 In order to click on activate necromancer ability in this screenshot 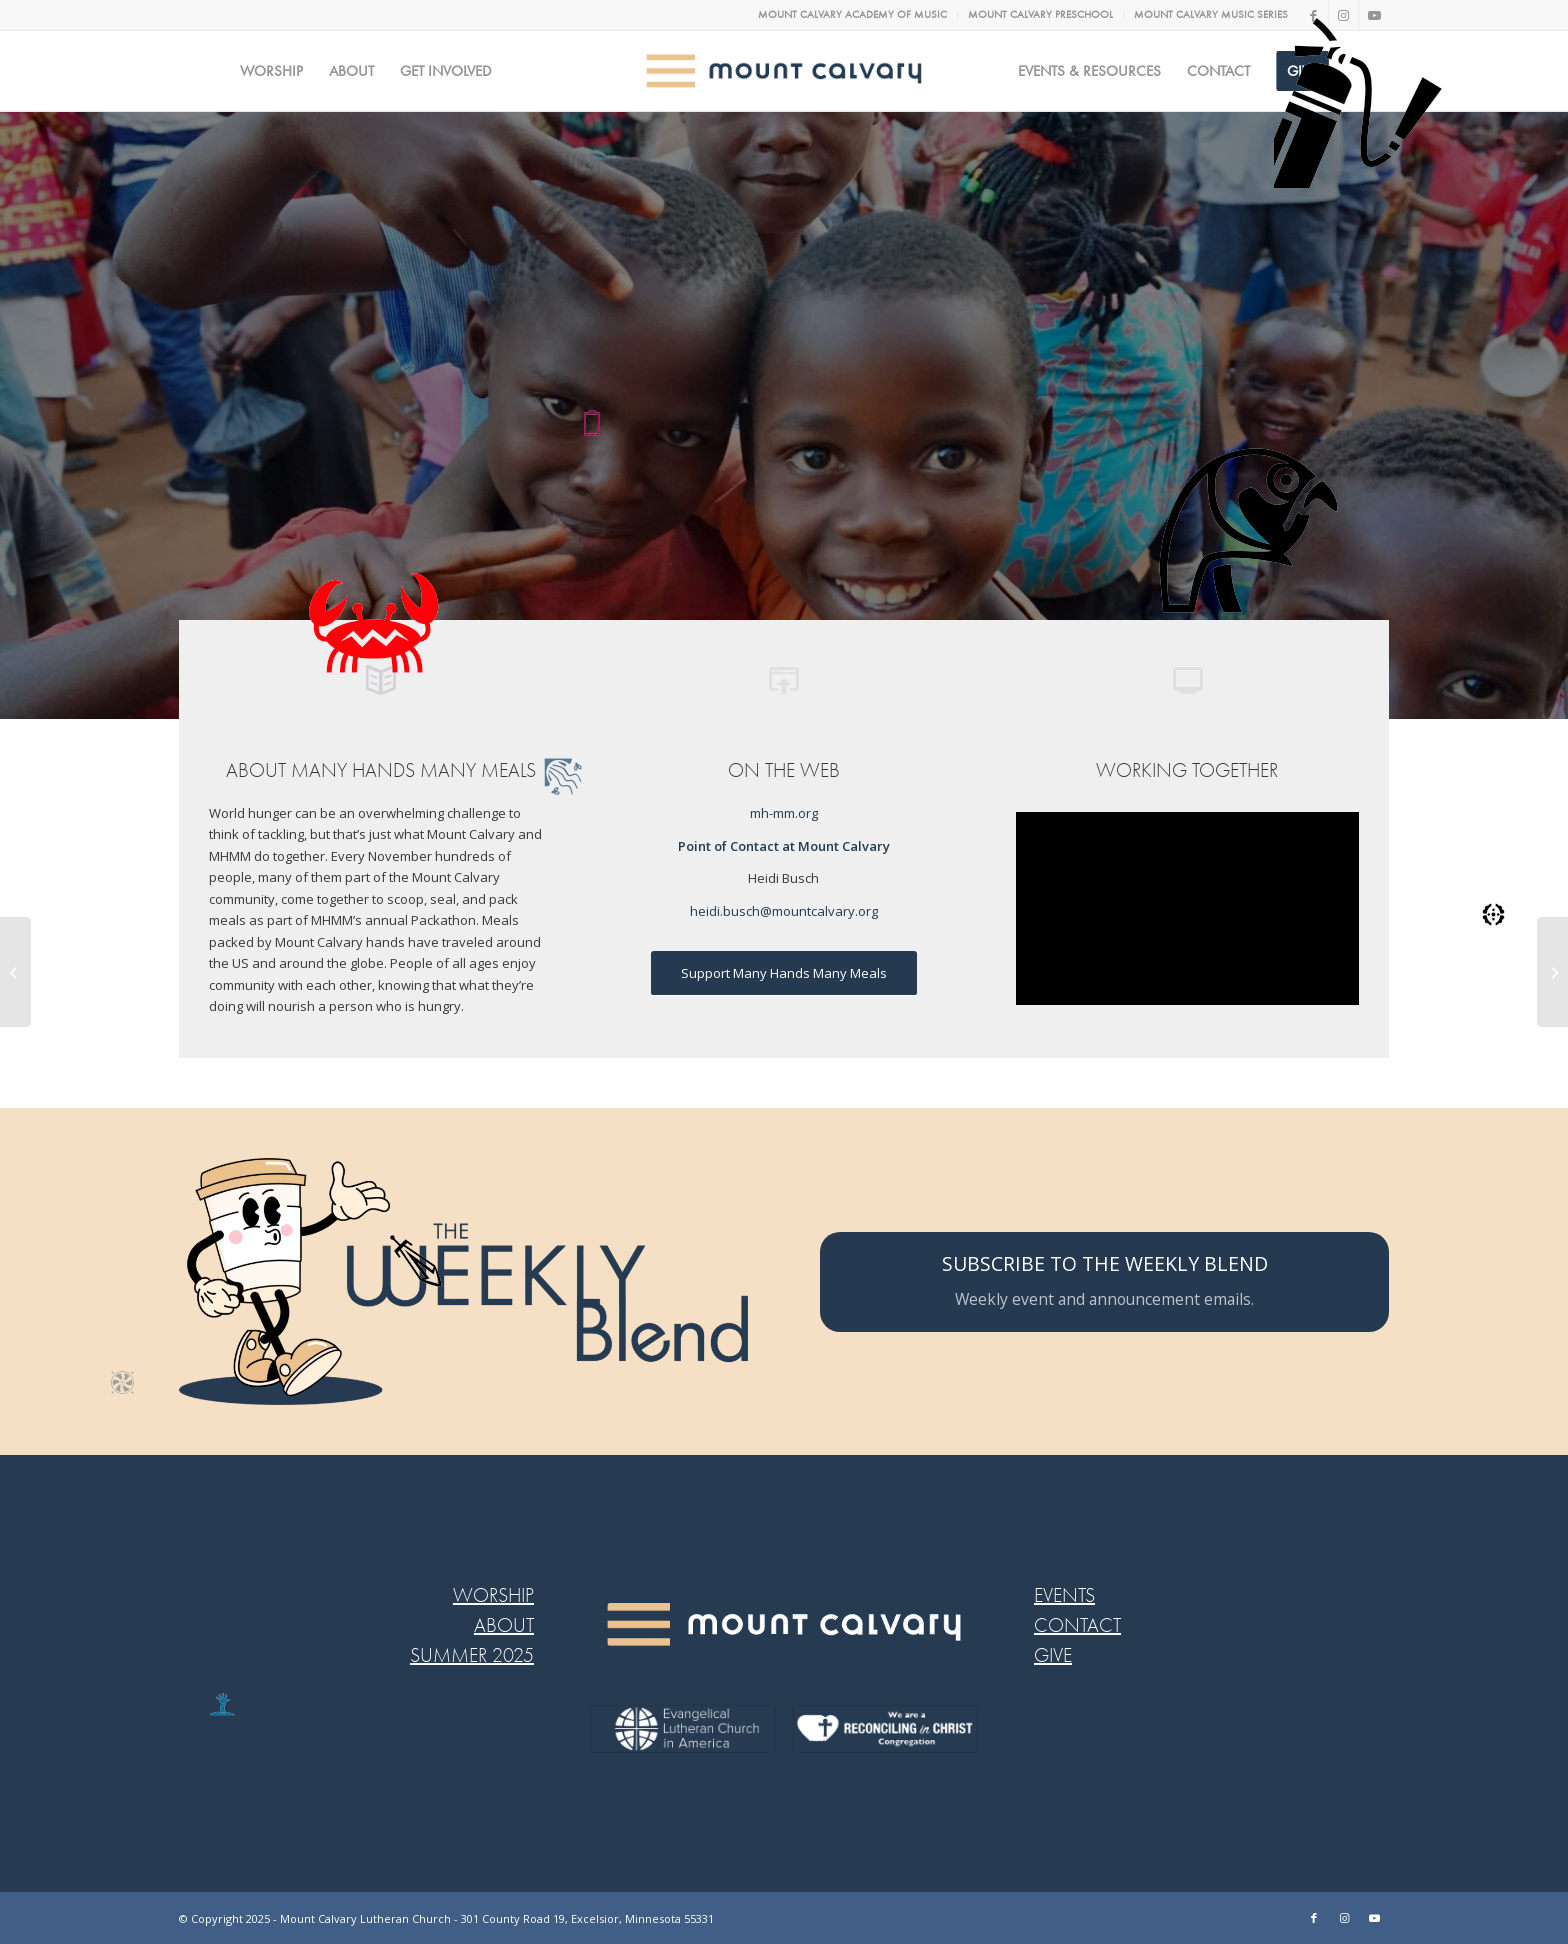, I will do `click(222, 1702)`.